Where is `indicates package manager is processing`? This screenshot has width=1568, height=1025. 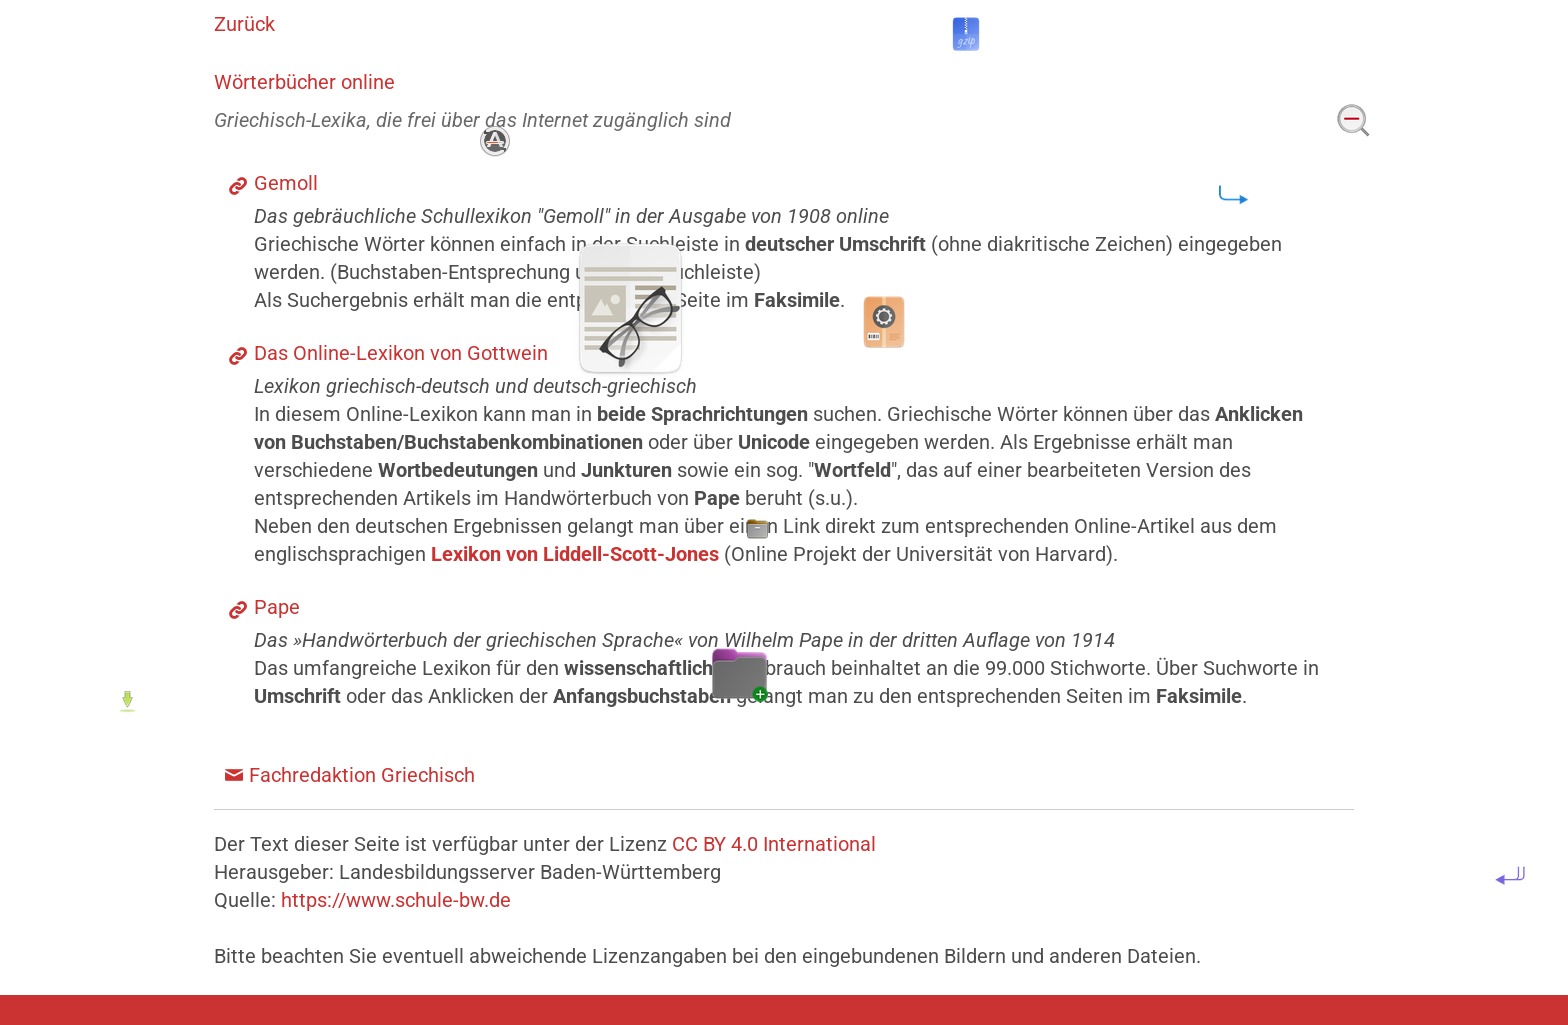
indicates package manager is processing is located at coordinates (884, 322).